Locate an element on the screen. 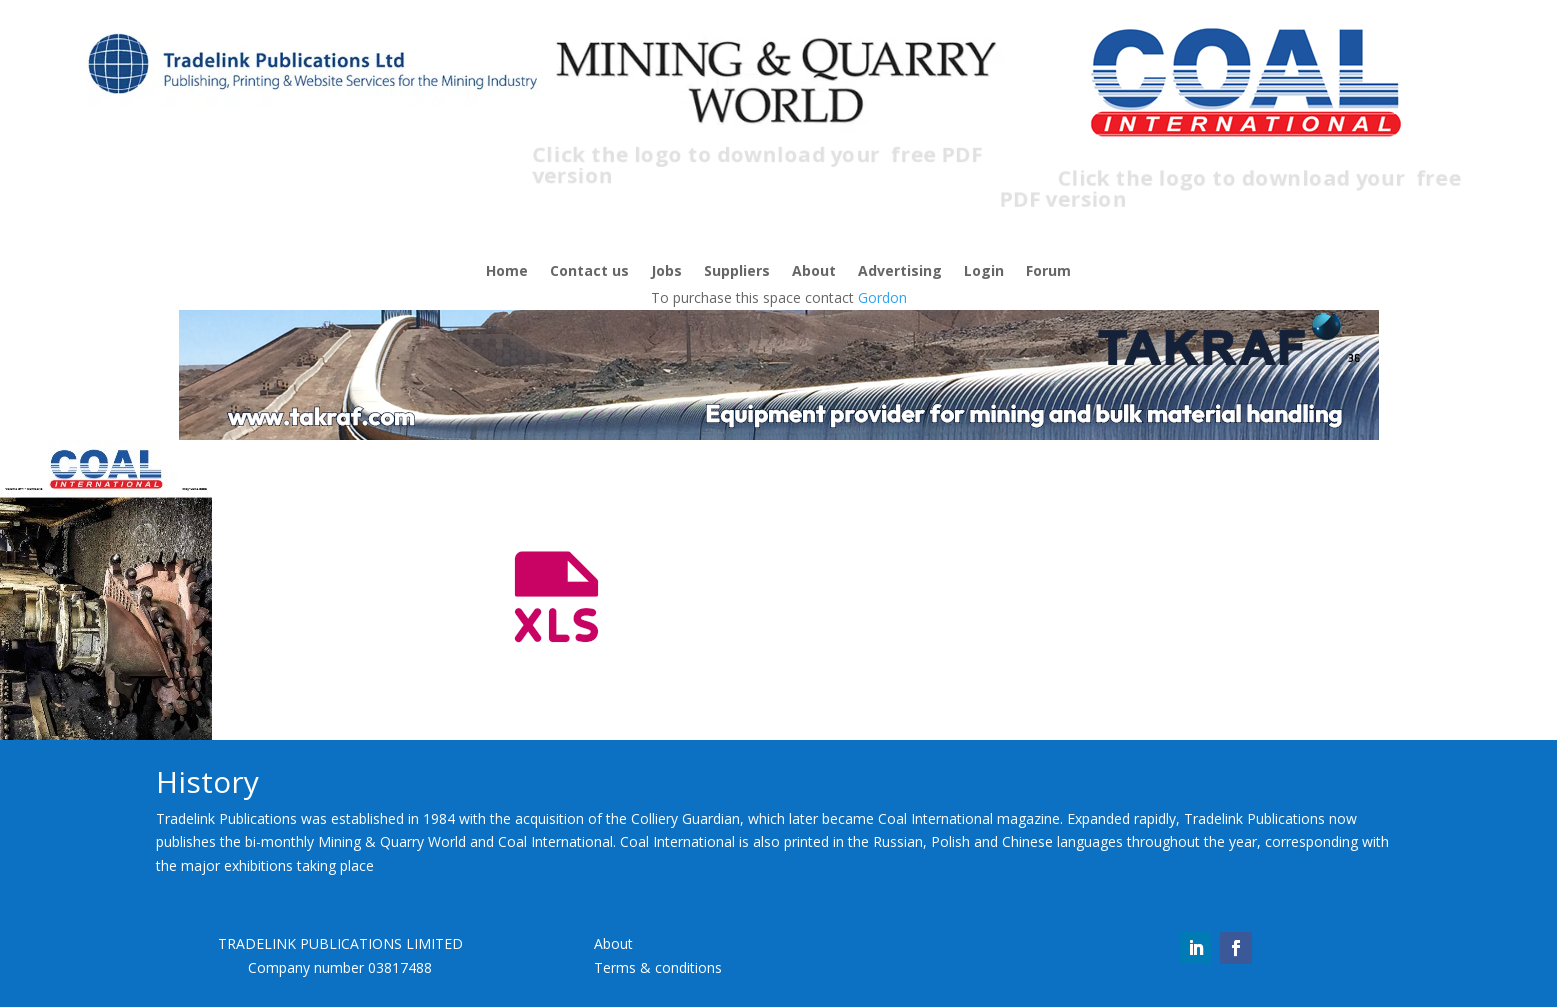 The image size is (1557, 1007). open an Excel spreadsheet file is located at coordinates (556, 600).